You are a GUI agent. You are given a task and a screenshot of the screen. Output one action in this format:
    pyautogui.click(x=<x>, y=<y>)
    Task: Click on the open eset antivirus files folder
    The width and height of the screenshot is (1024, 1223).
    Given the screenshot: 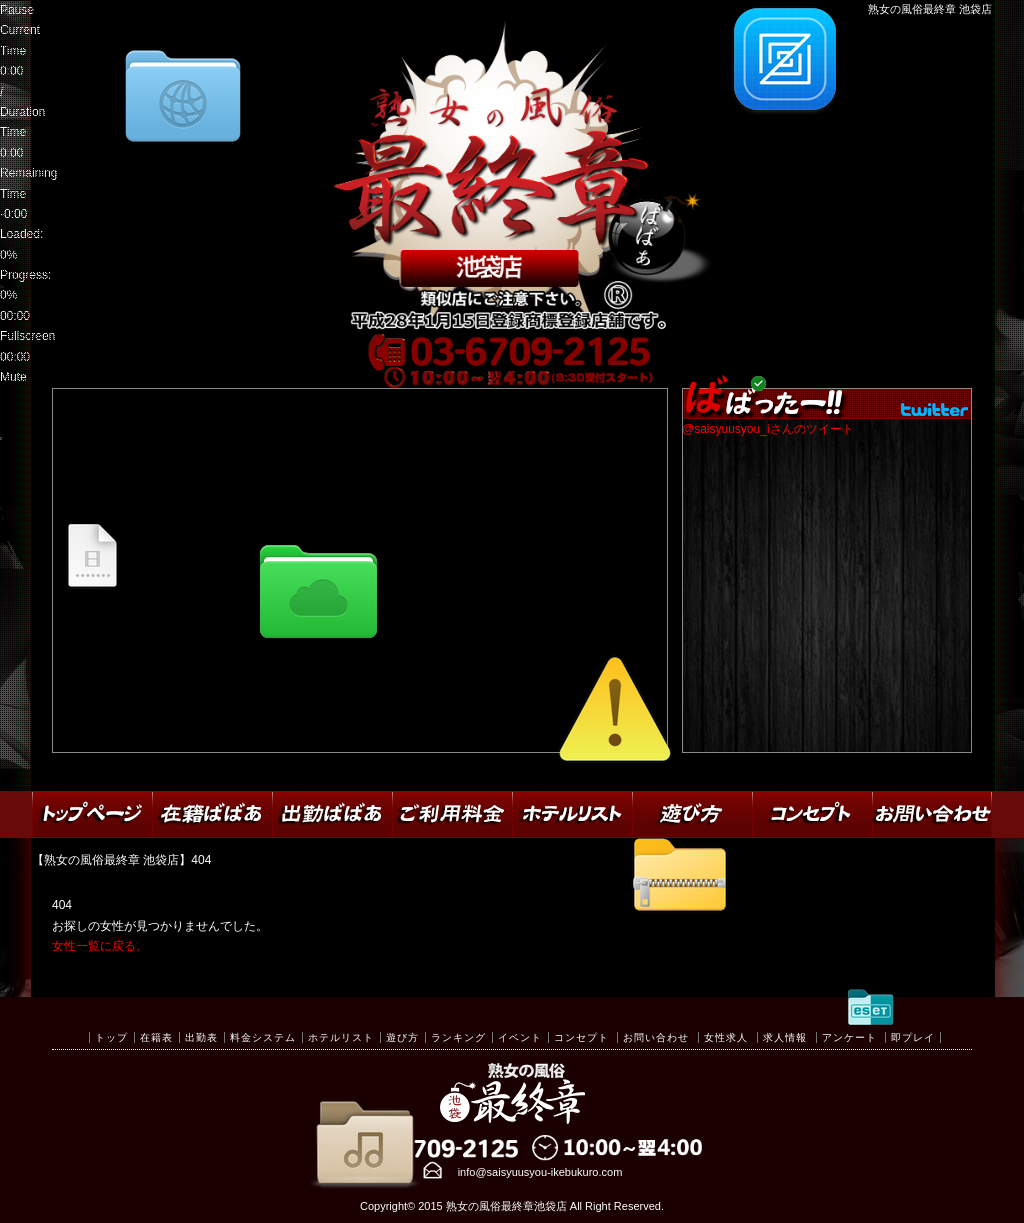 What is the action you would take?
    pyautogui.click(x=870, y=1008)
    